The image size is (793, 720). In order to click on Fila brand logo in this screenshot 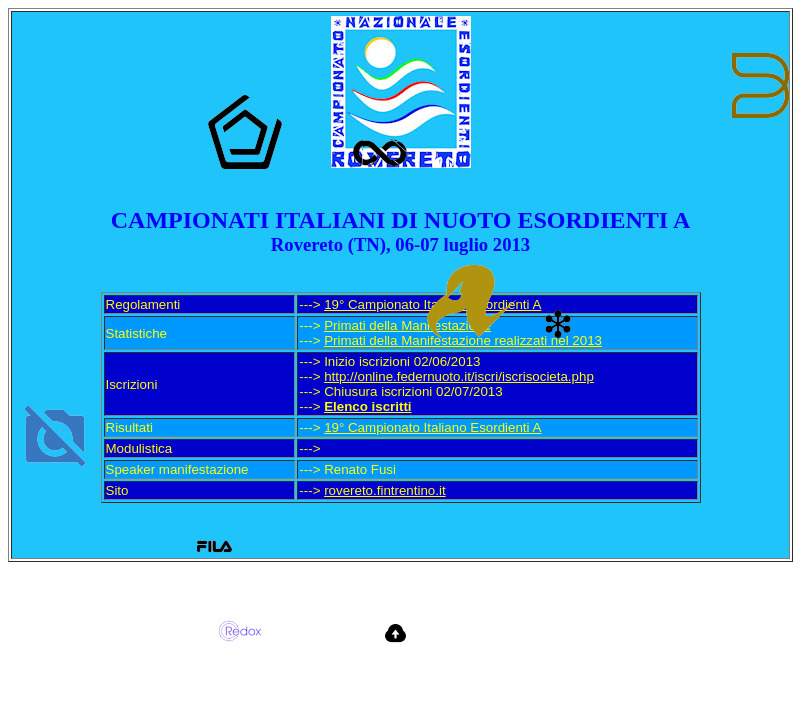, I will do `click(214, 546)`.